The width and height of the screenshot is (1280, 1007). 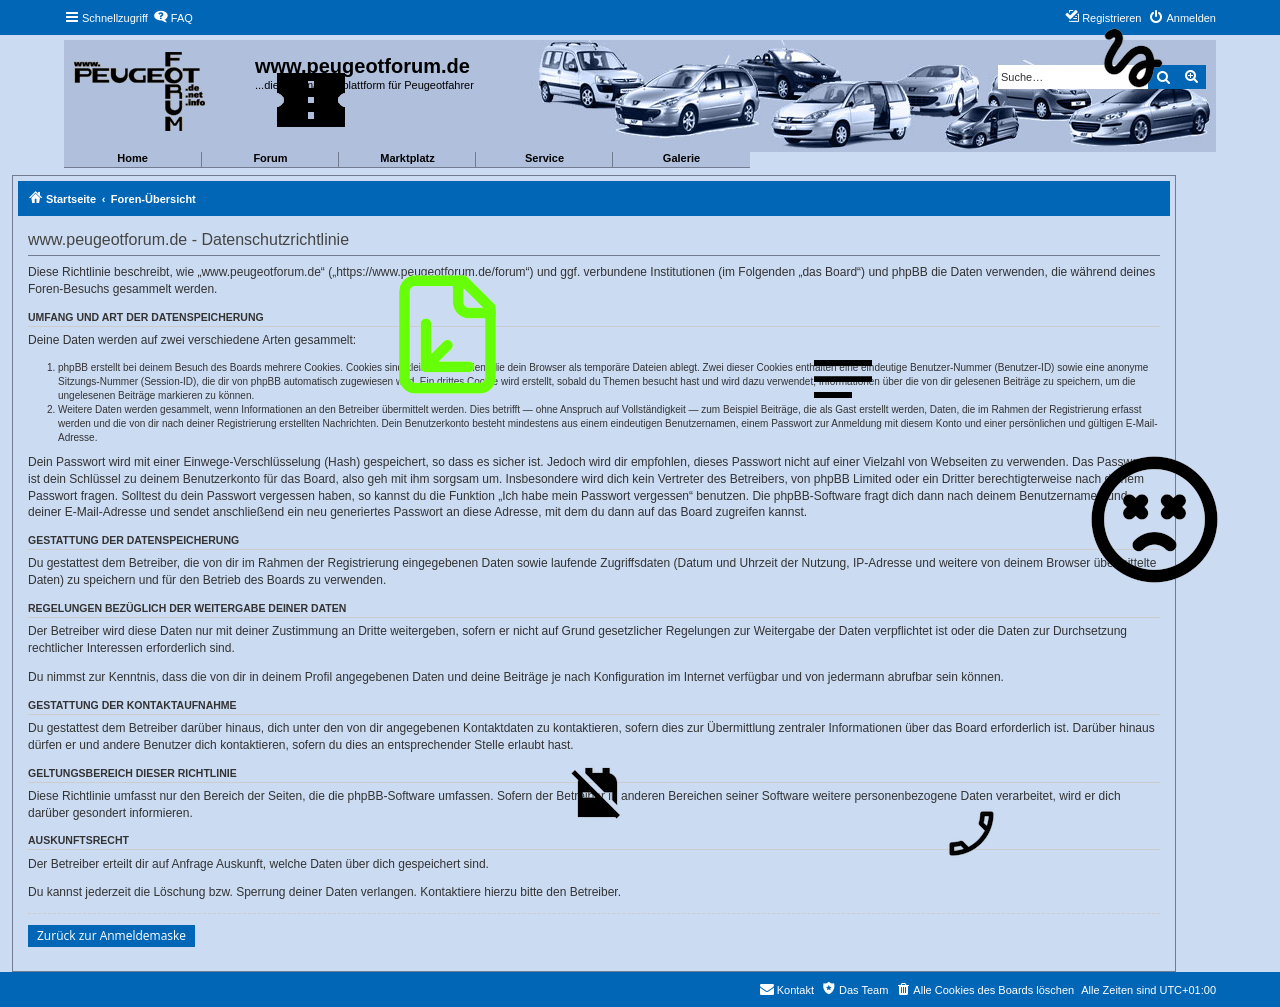 What do you see at coordinates (447, 334) in the screenshot?
I see `view 3d model or visualization file` at bounding box center [447, 334].